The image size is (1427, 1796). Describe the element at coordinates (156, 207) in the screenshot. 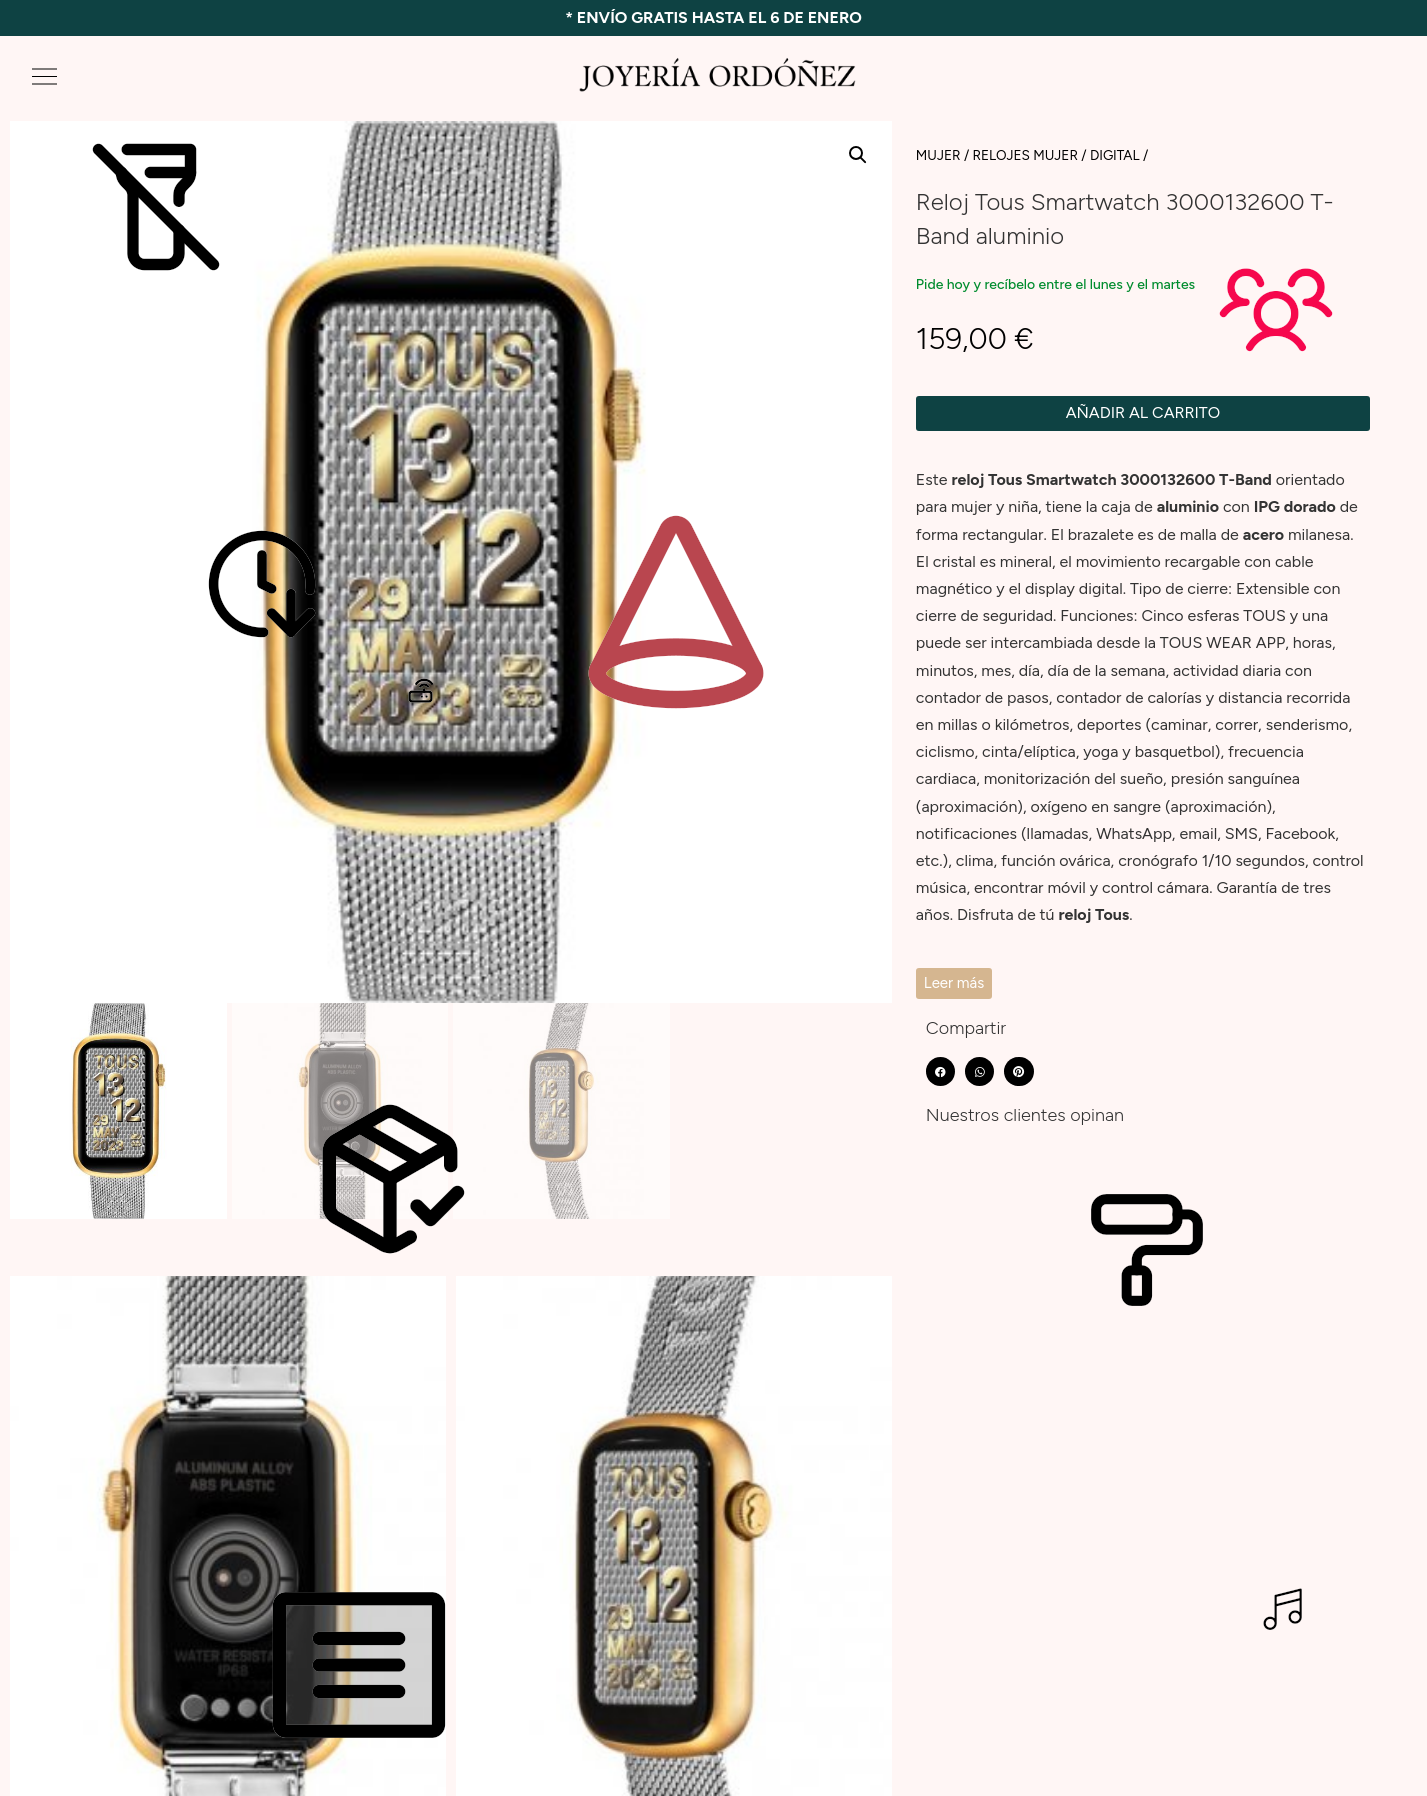

I see `flashlight is currently off` at that location.